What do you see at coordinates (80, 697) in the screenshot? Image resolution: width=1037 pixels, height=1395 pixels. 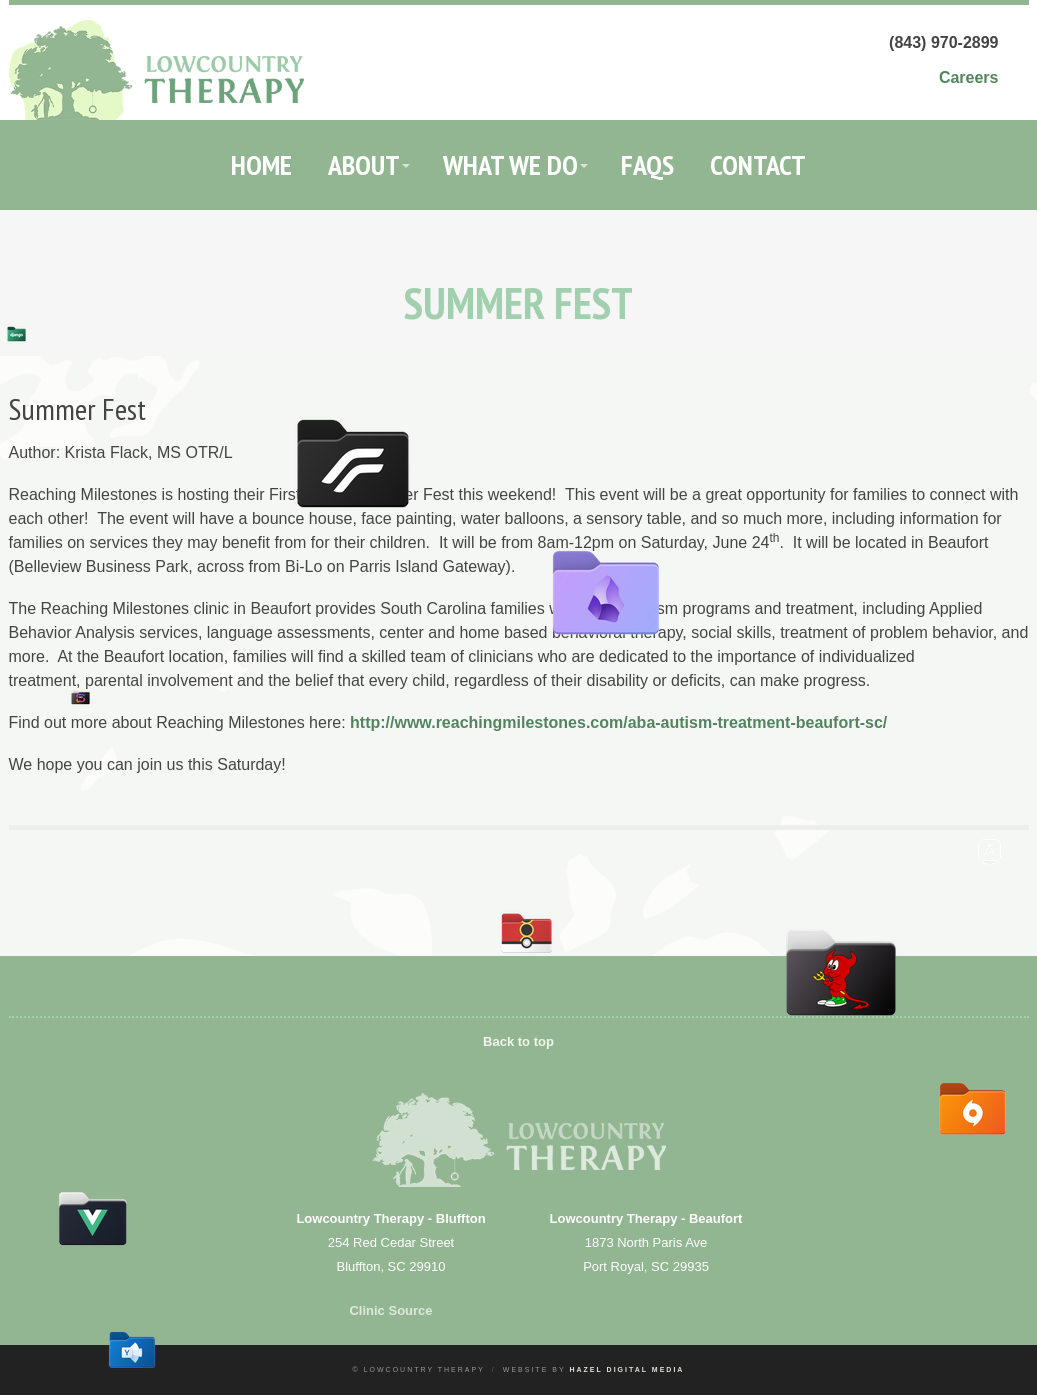 I see `folder containing JetBrains Qodana project files` at bounding box center [80, 697].